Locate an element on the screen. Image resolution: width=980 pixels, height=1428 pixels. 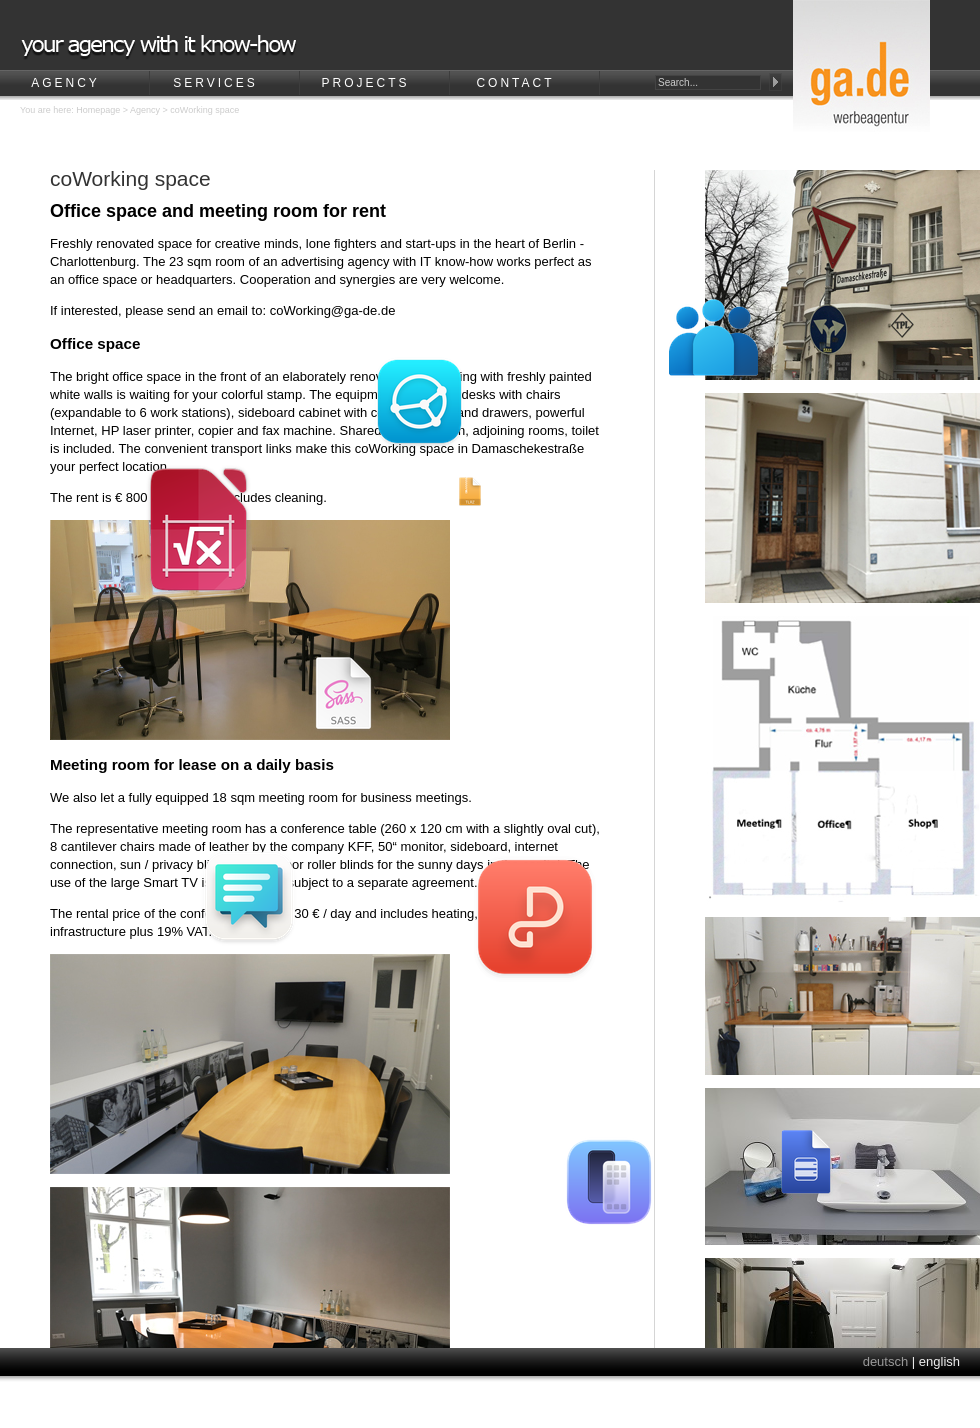
open wps pdf editor application is located at coordinates (535, 917).